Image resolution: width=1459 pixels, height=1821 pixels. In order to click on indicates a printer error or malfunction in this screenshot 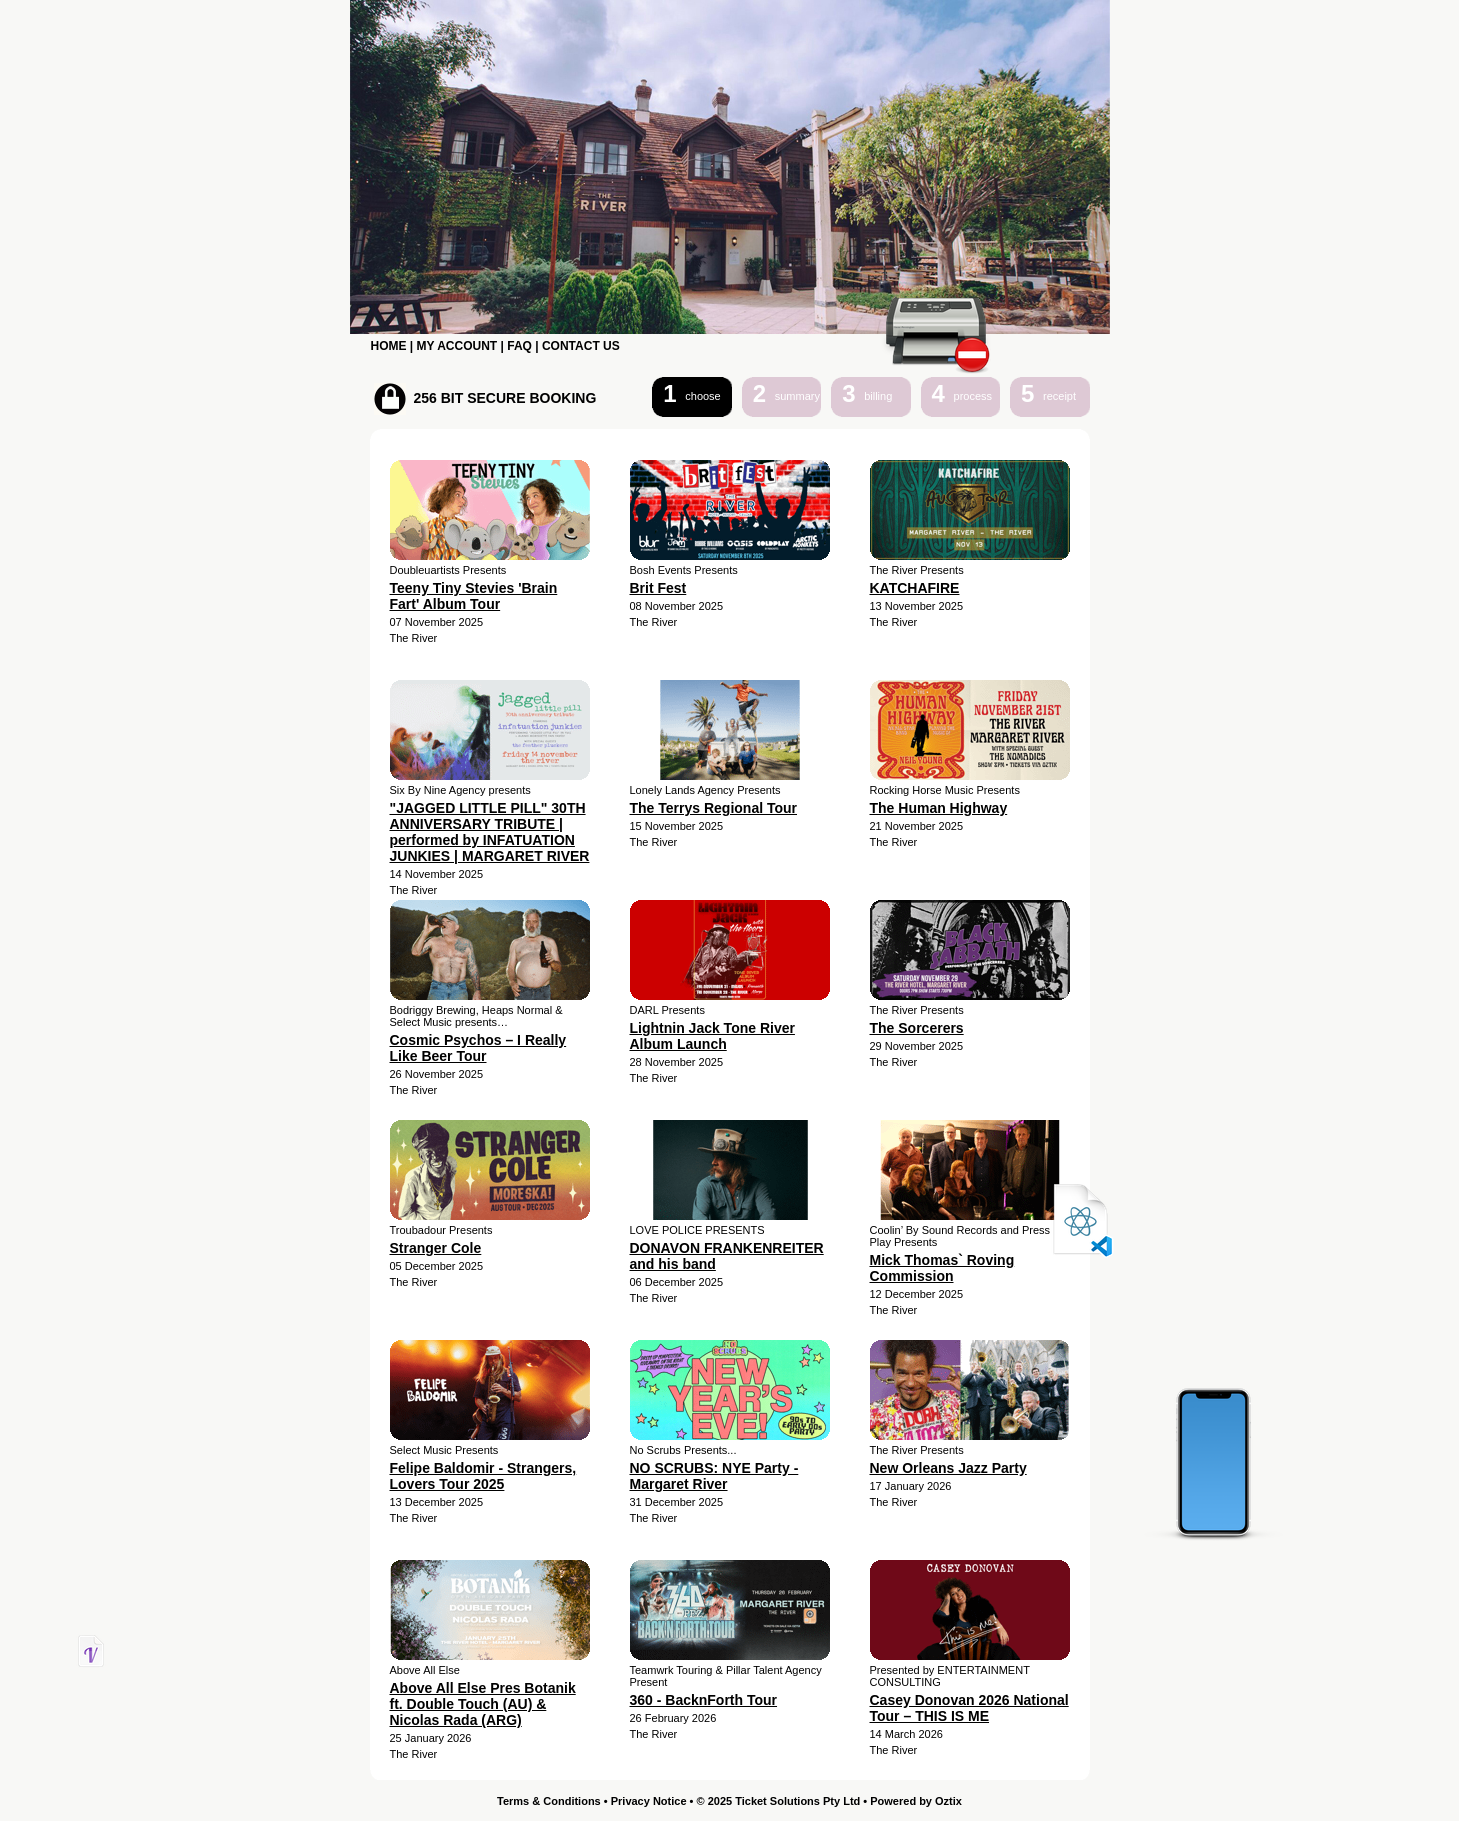, I will do `click(936, 329)`.